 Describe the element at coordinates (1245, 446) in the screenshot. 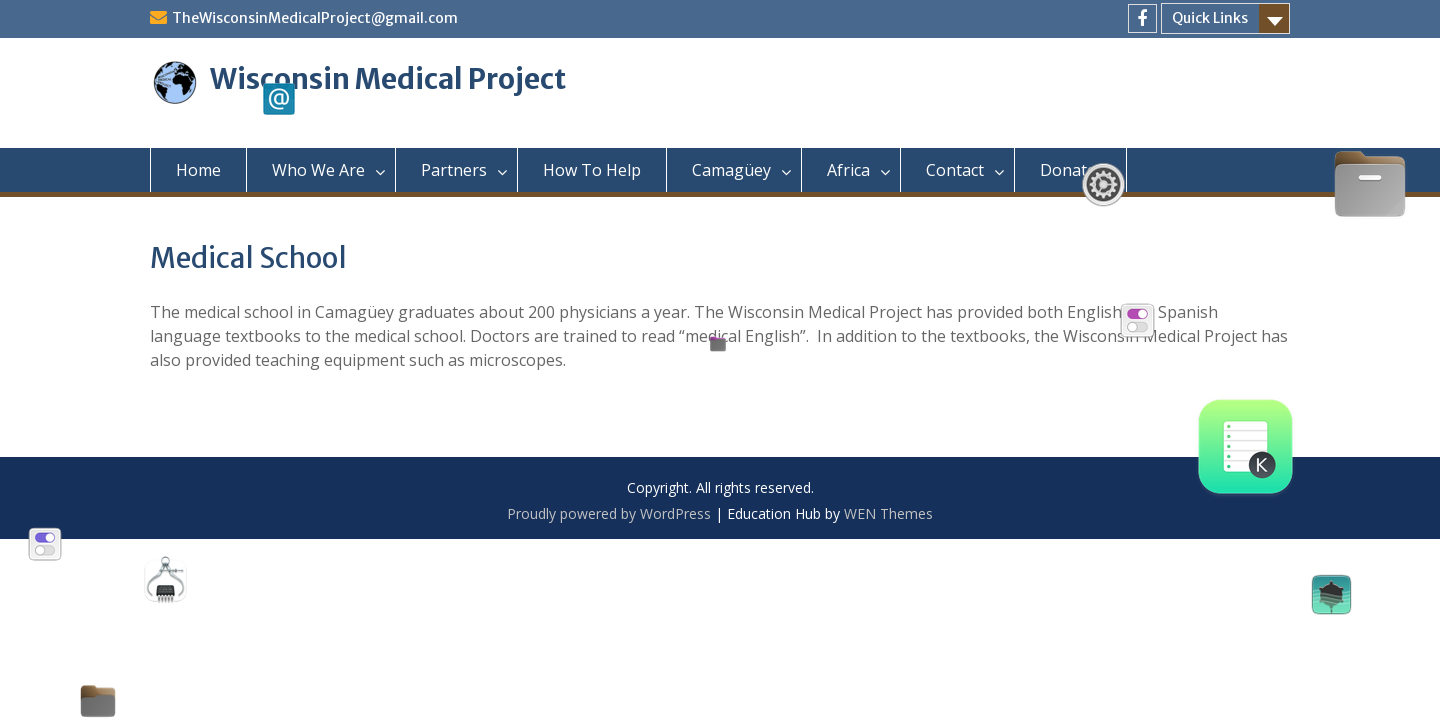

I see `view release notes and software updates` at that location.